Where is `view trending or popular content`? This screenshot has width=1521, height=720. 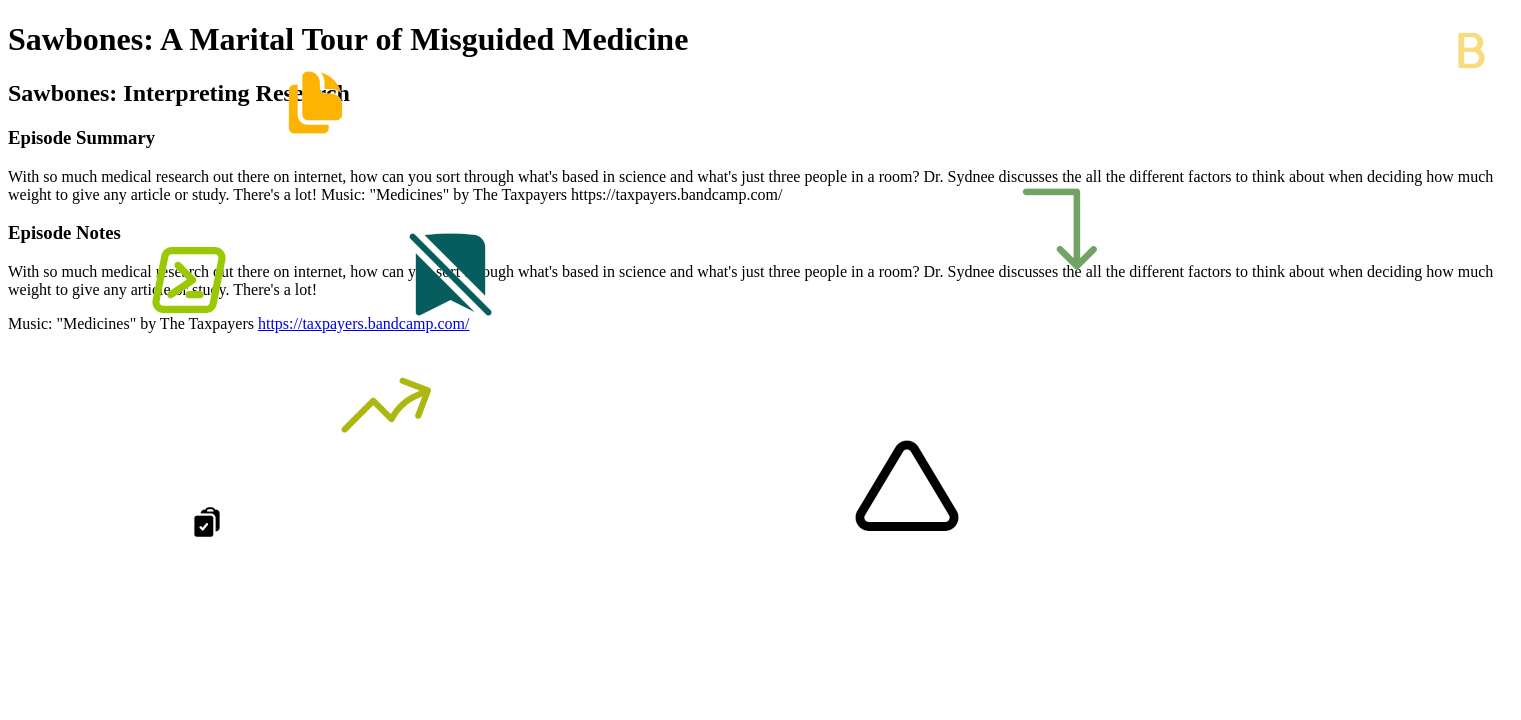
view trending or popular content is located at coordinates (386, 404).